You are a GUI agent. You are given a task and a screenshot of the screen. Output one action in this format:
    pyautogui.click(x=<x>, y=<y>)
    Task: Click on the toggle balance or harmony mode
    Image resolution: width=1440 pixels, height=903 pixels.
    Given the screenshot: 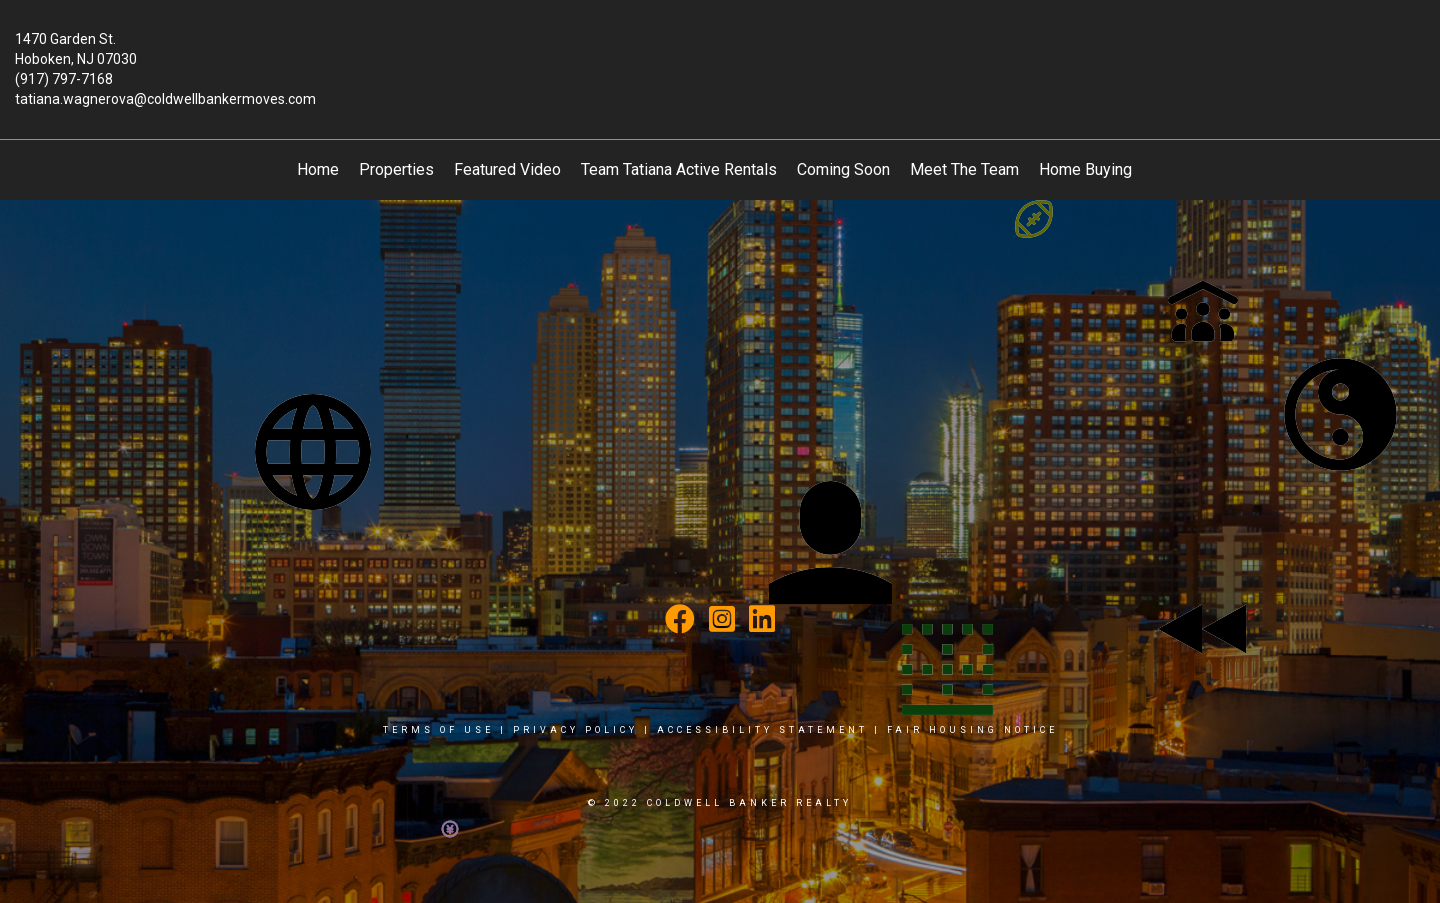 What is the action you would take?
    pyautogui.click(x=1340, y=414)
    